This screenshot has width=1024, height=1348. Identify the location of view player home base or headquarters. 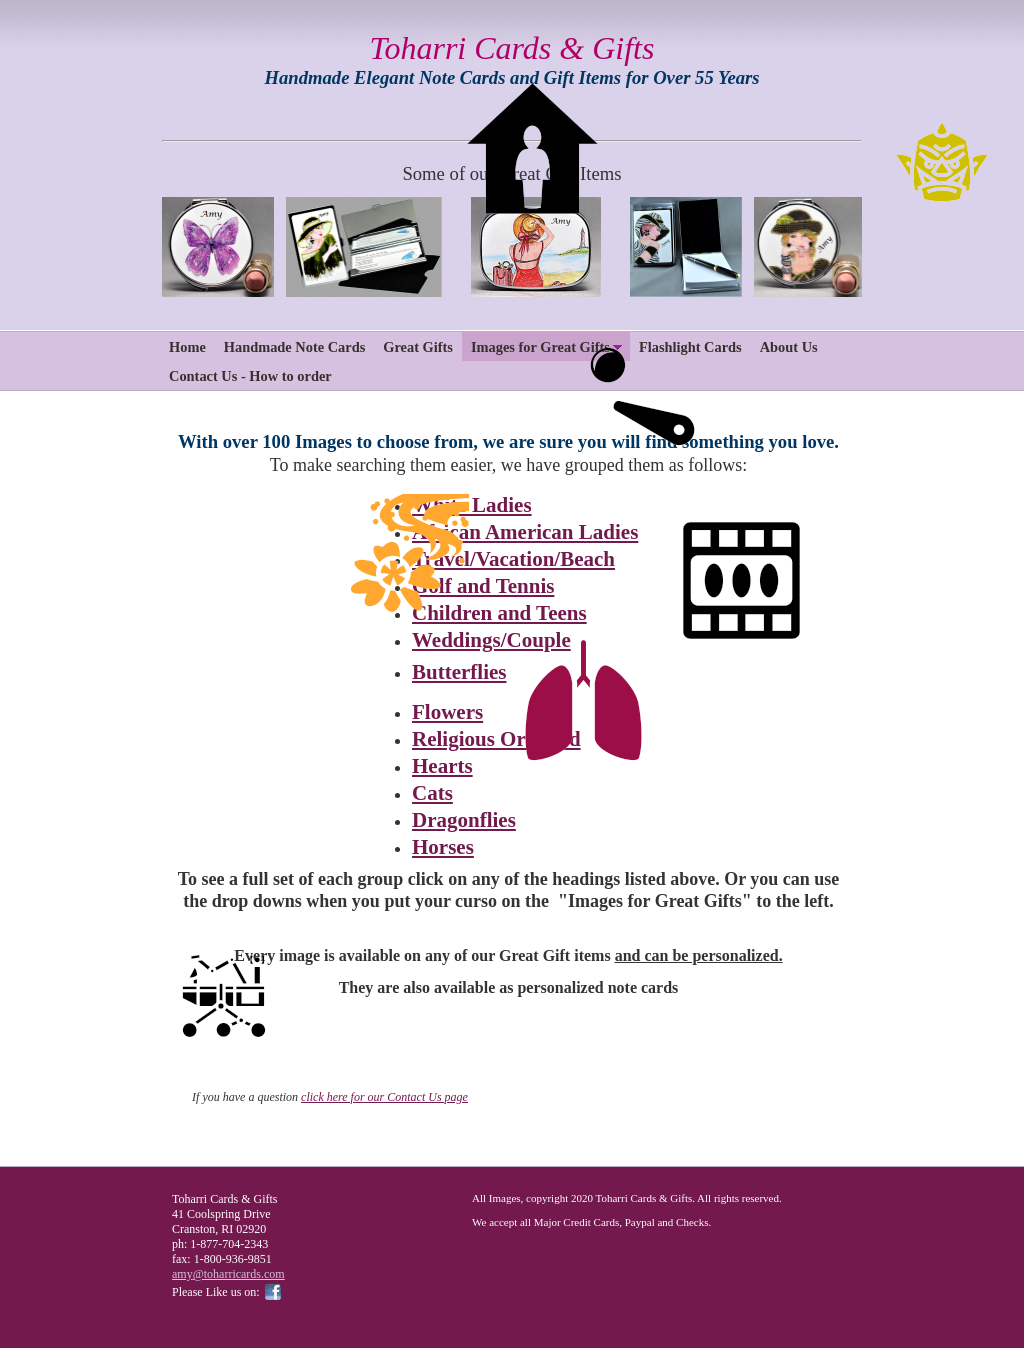
(532, 148).